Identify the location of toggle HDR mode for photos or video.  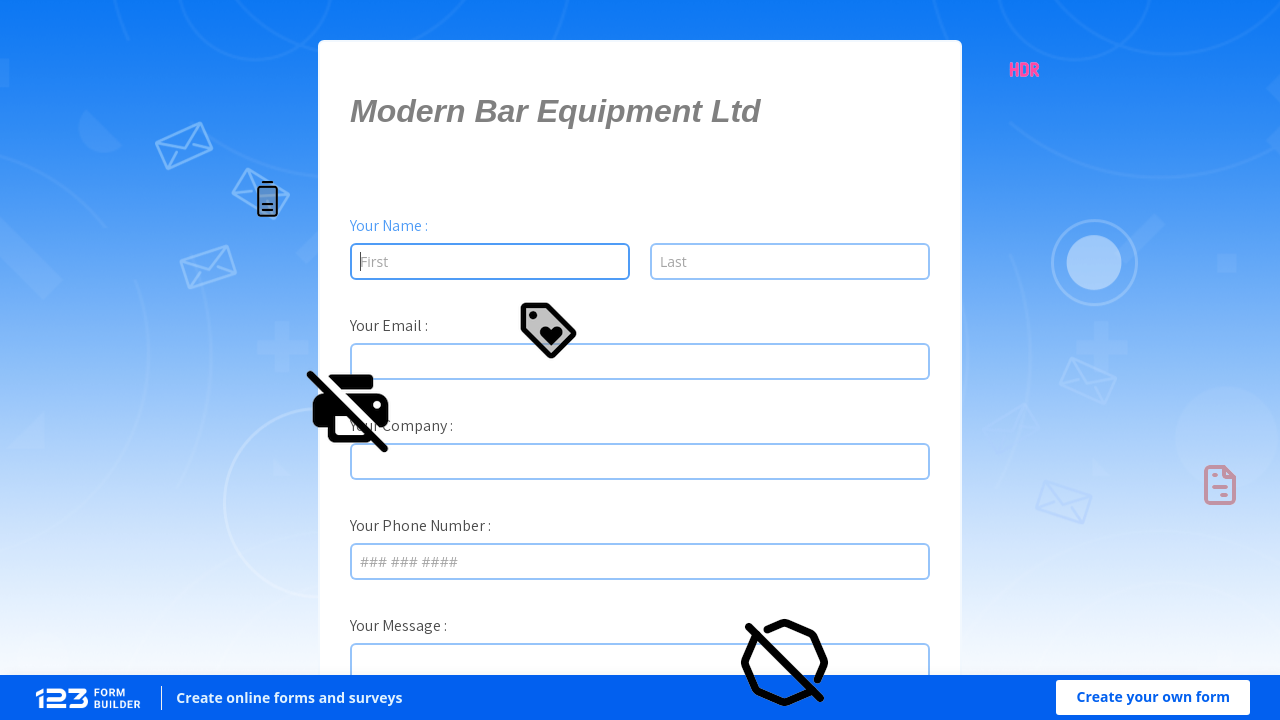
(1024, 69).